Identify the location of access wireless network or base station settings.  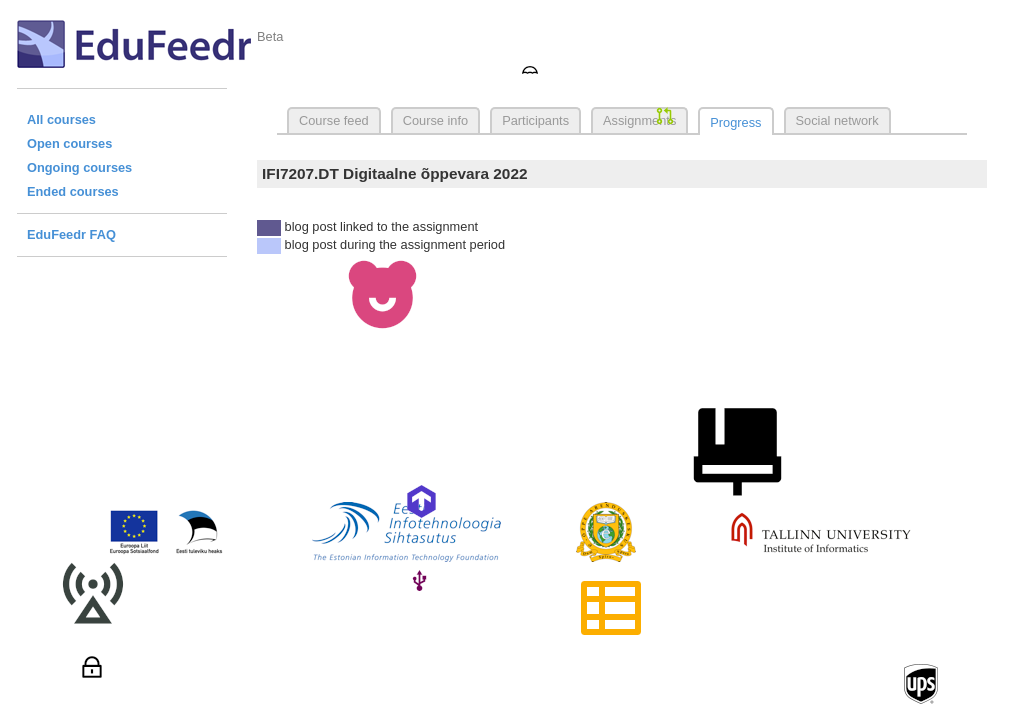
(93, 592).